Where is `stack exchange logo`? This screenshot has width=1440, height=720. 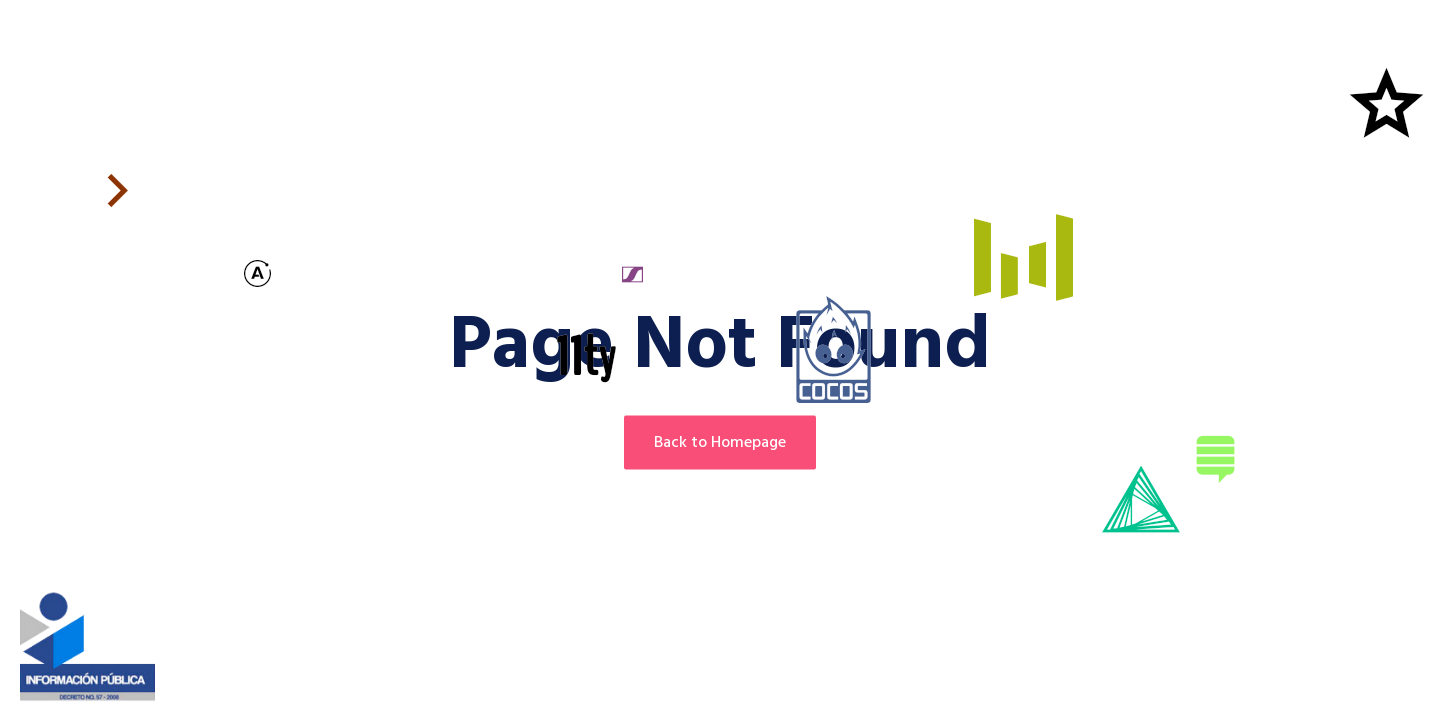
stack exchange logo is located at coordinates (1215, 459).